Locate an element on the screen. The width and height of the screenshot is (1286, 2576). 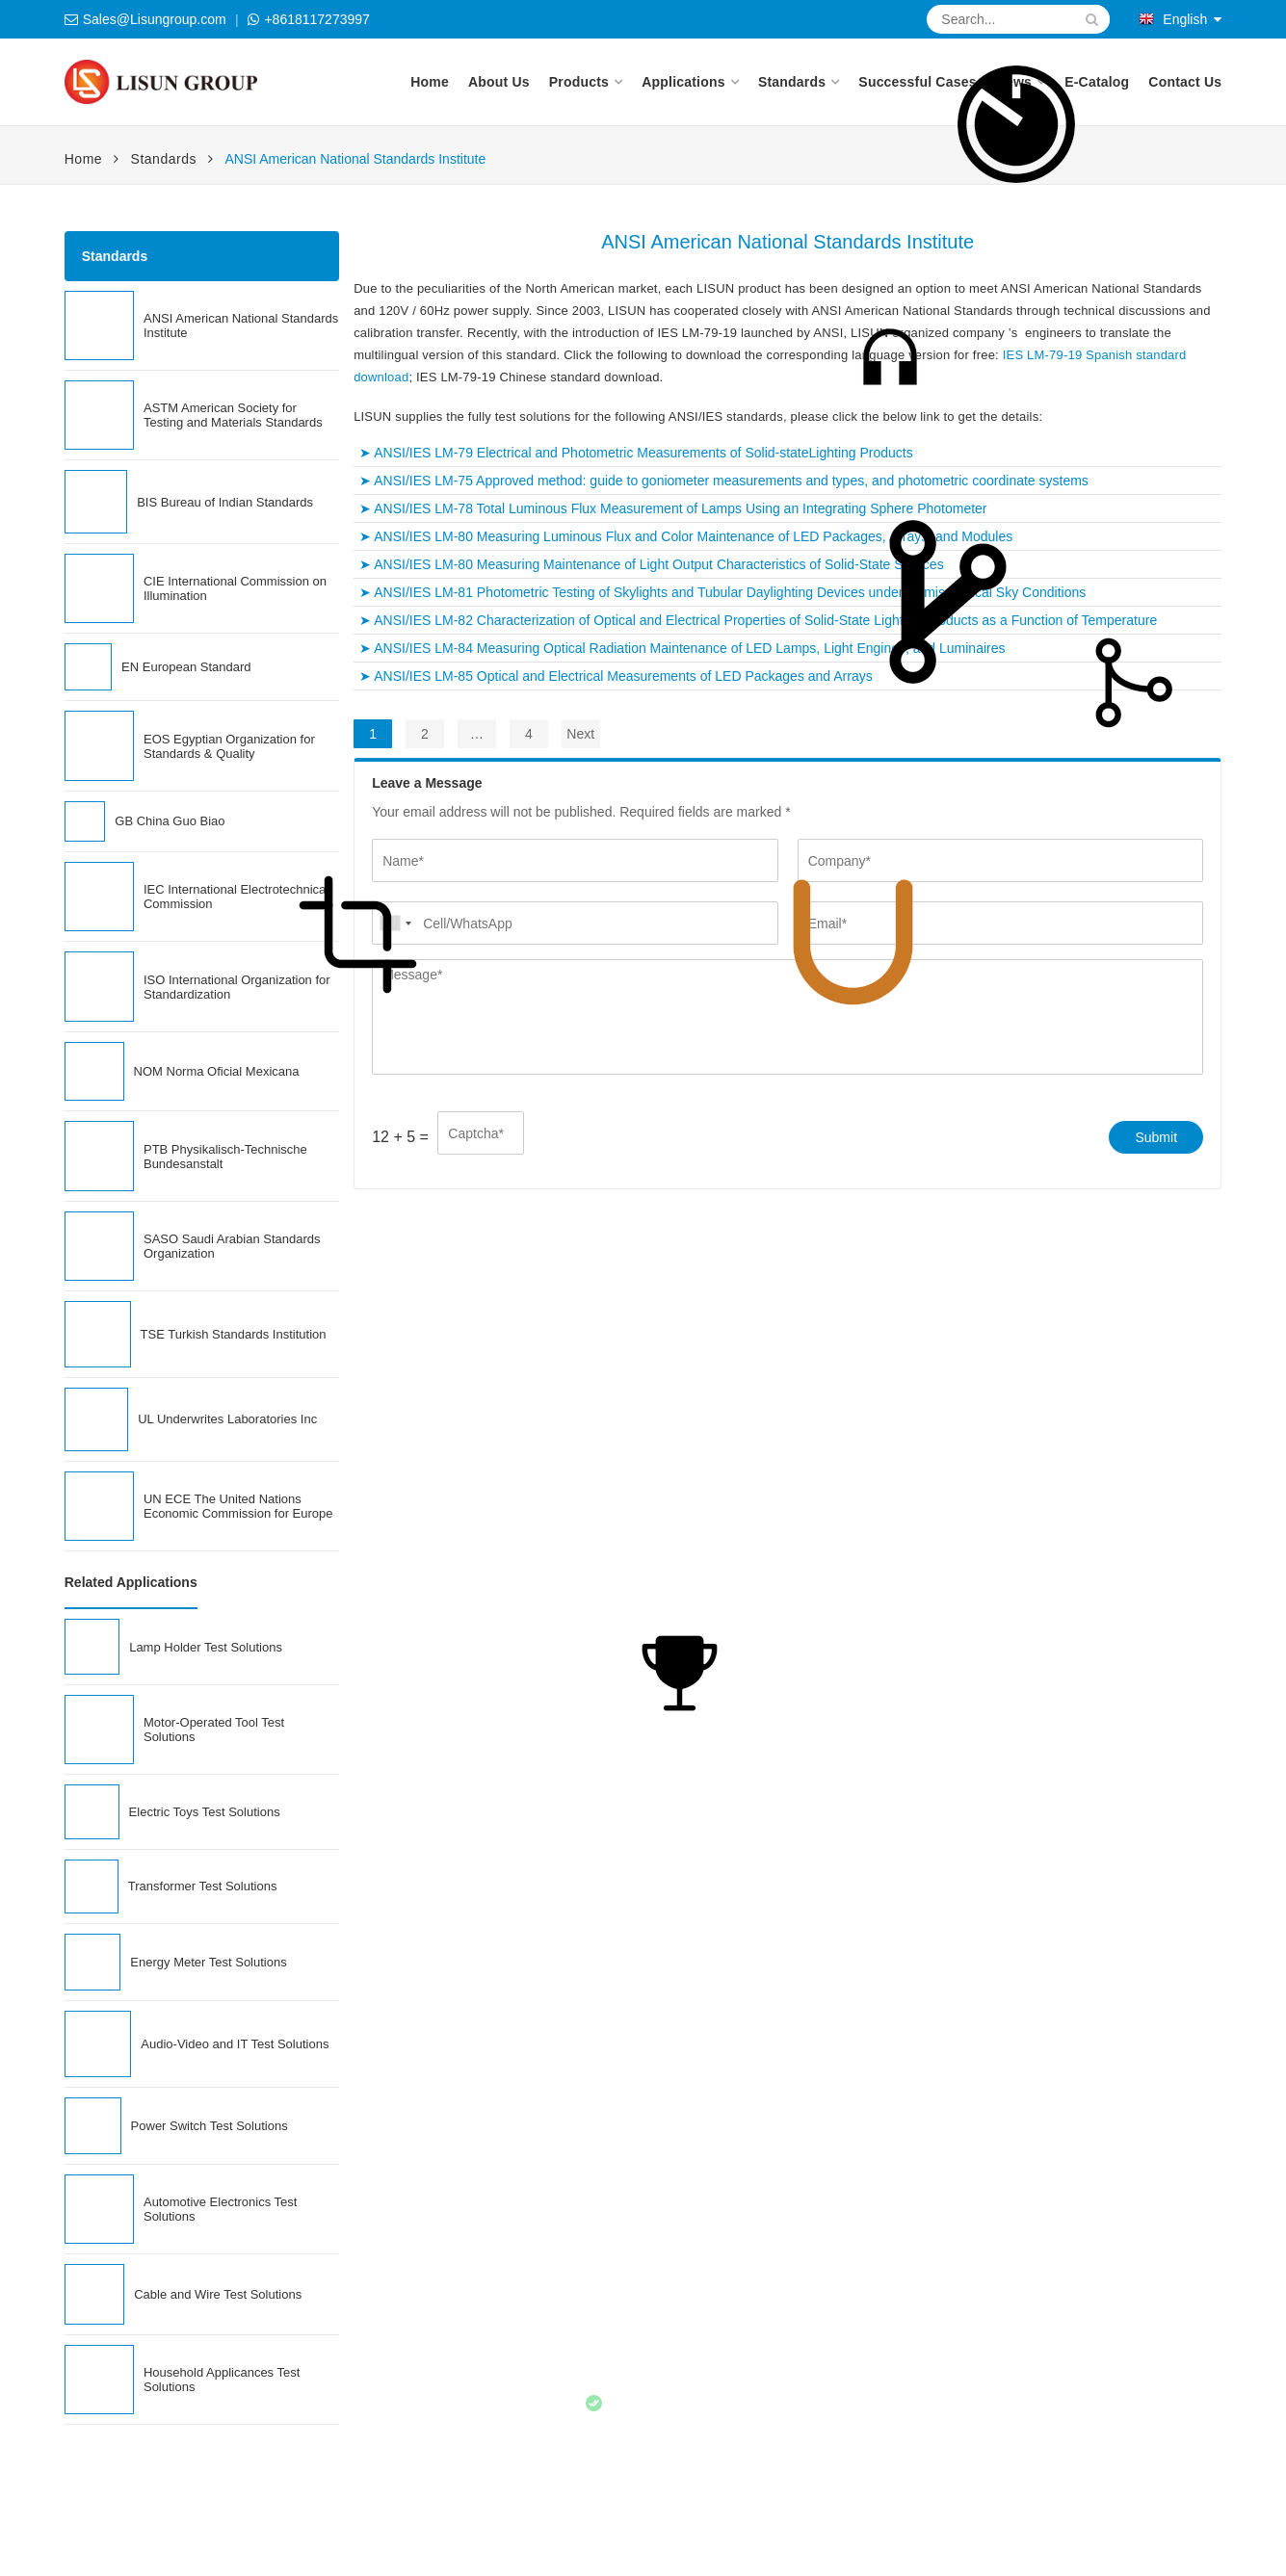
set or view a countdown timer is located at coordinates (1016, 124).